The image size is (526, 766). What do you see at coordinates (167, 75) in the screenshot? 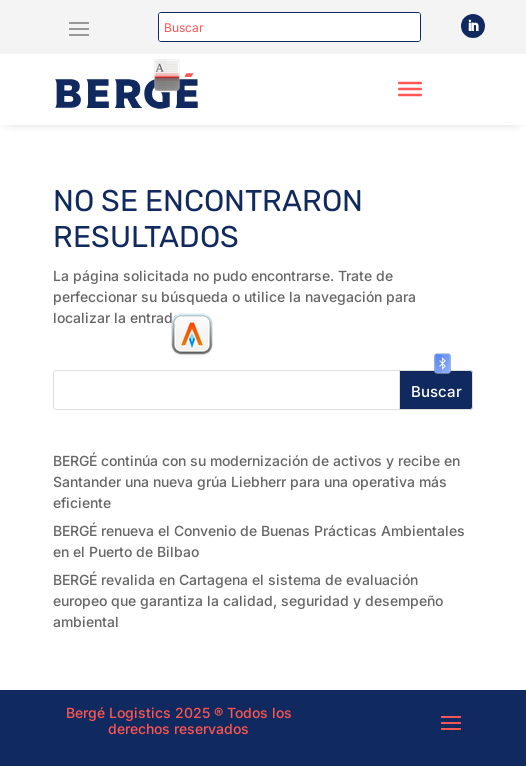
I see `open document scanner app` at bounding box center [167, 75].